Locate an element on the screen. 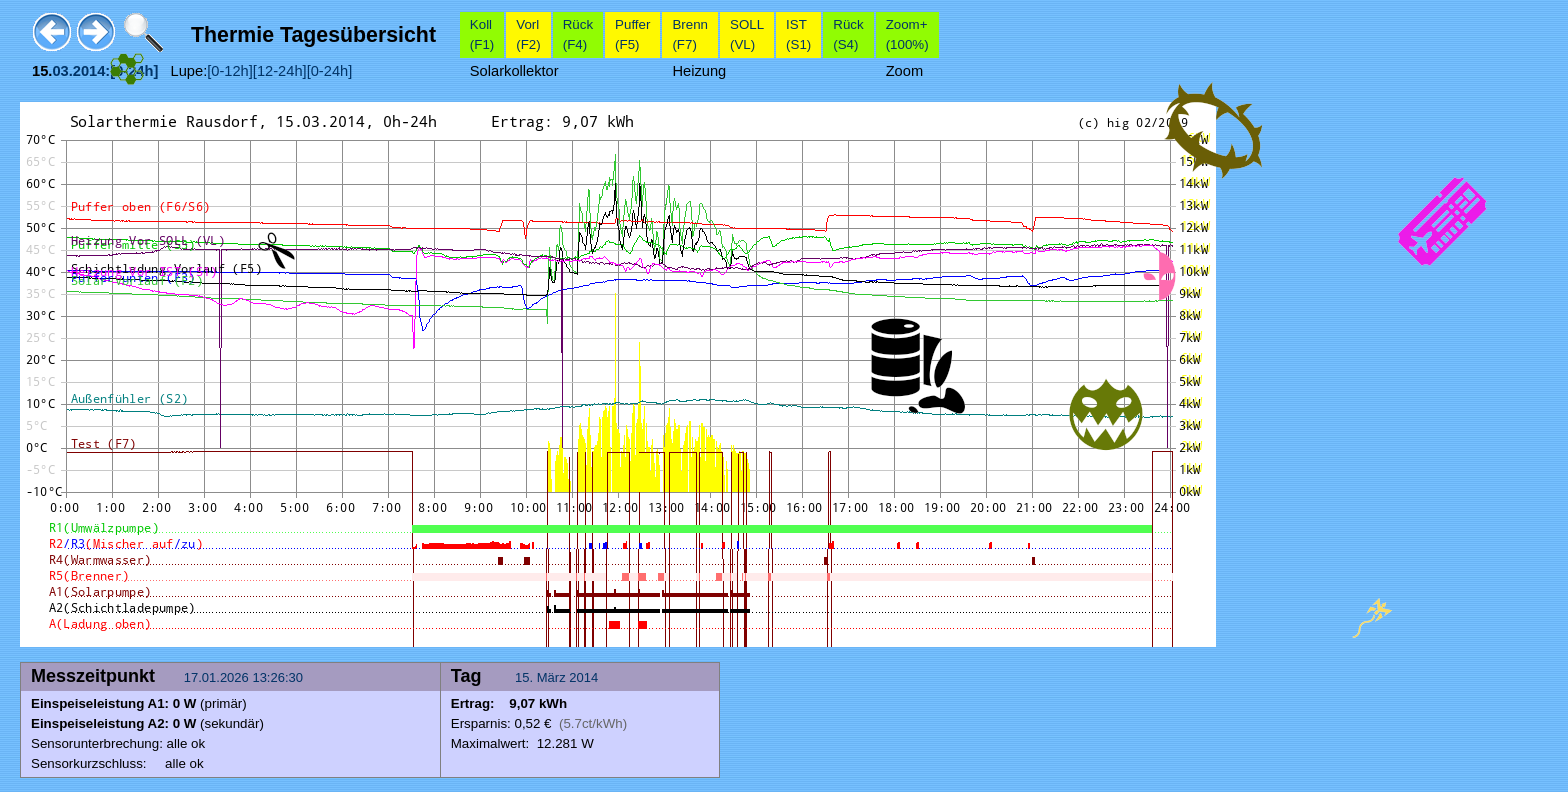 The height and width of the screenshot is (792, 1568). toggle between character personas or roles is located at coordinates (1157, 276).